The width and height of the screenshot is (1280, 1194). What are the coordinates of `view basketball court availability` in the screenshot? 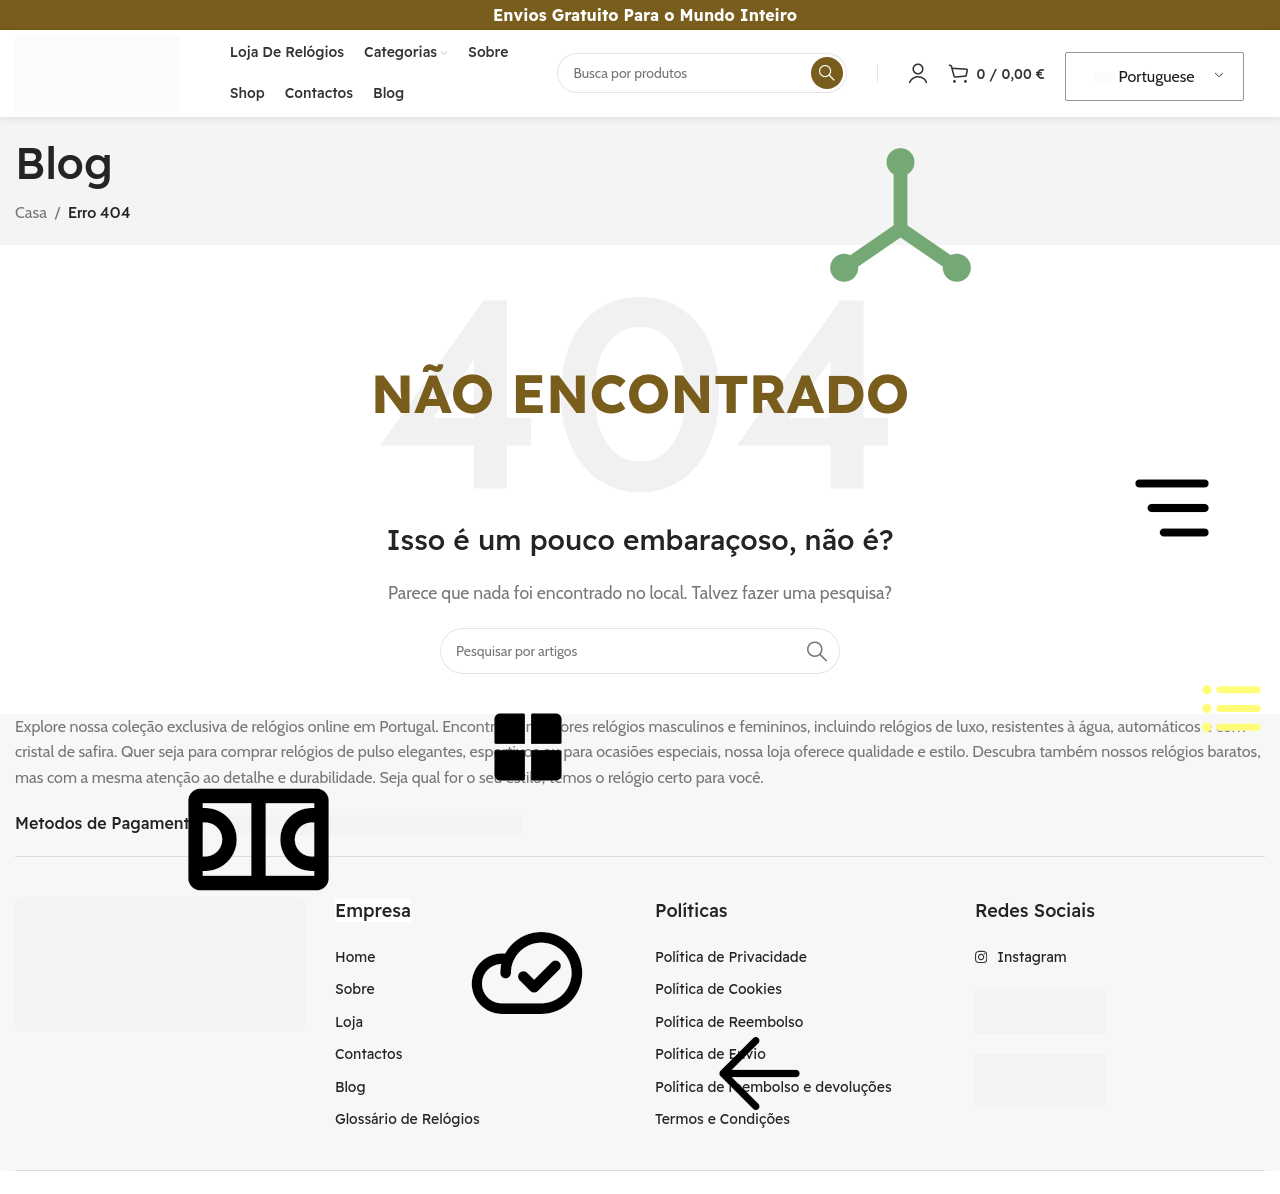 It's located at (258, 839).